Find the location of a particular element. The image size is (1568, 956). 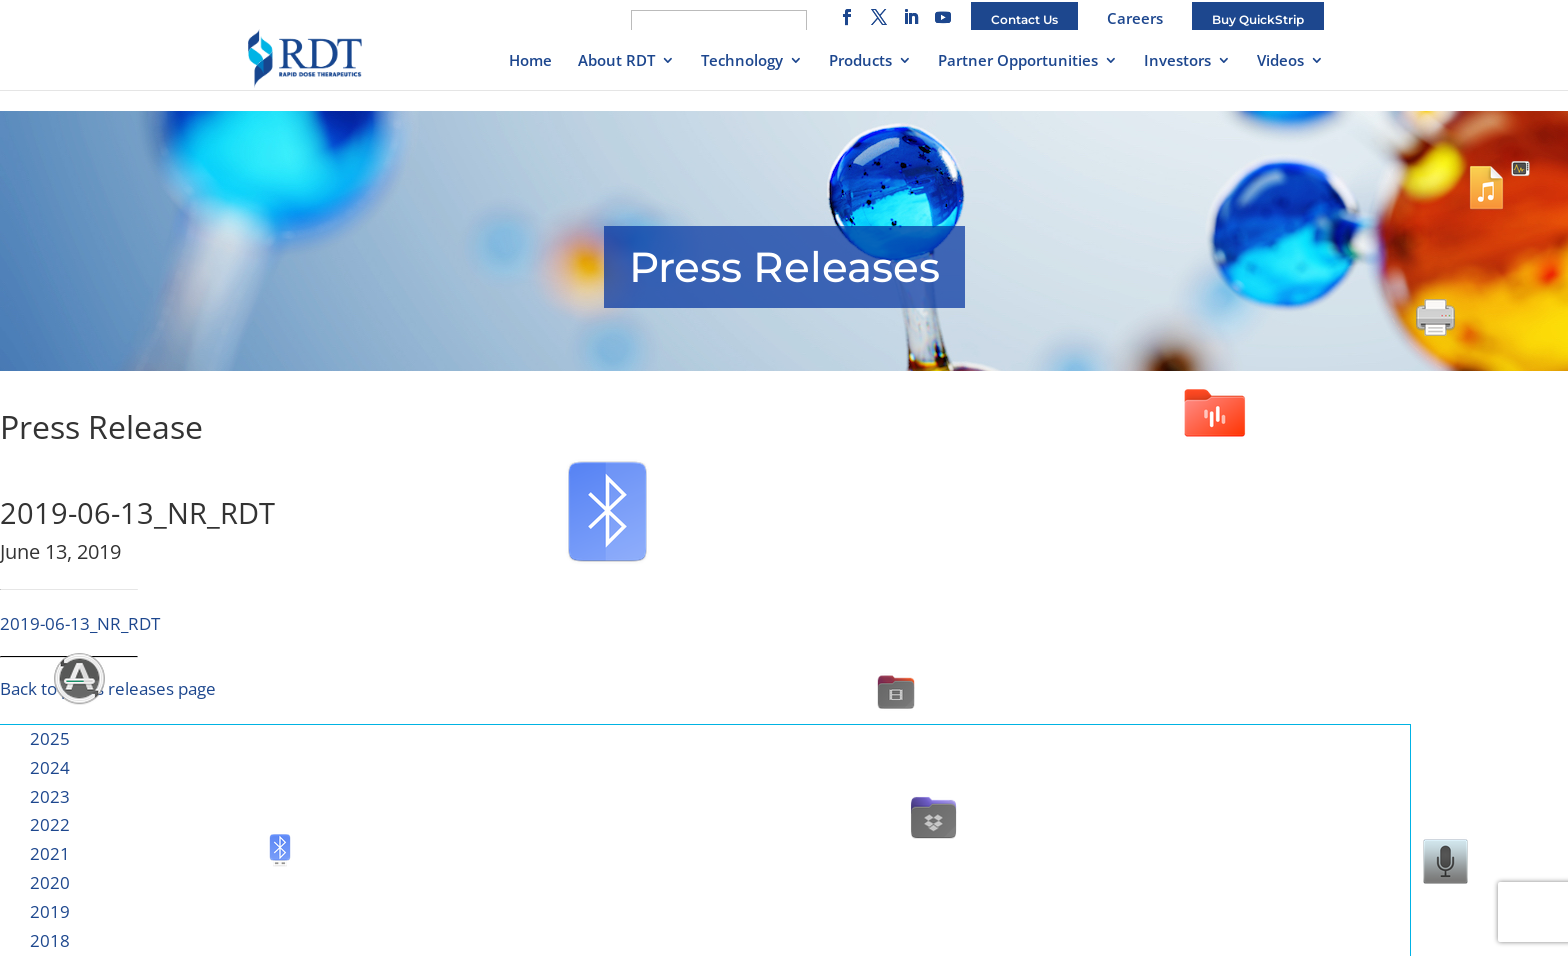

open system monitor application is located at coordinates (1520, 168).